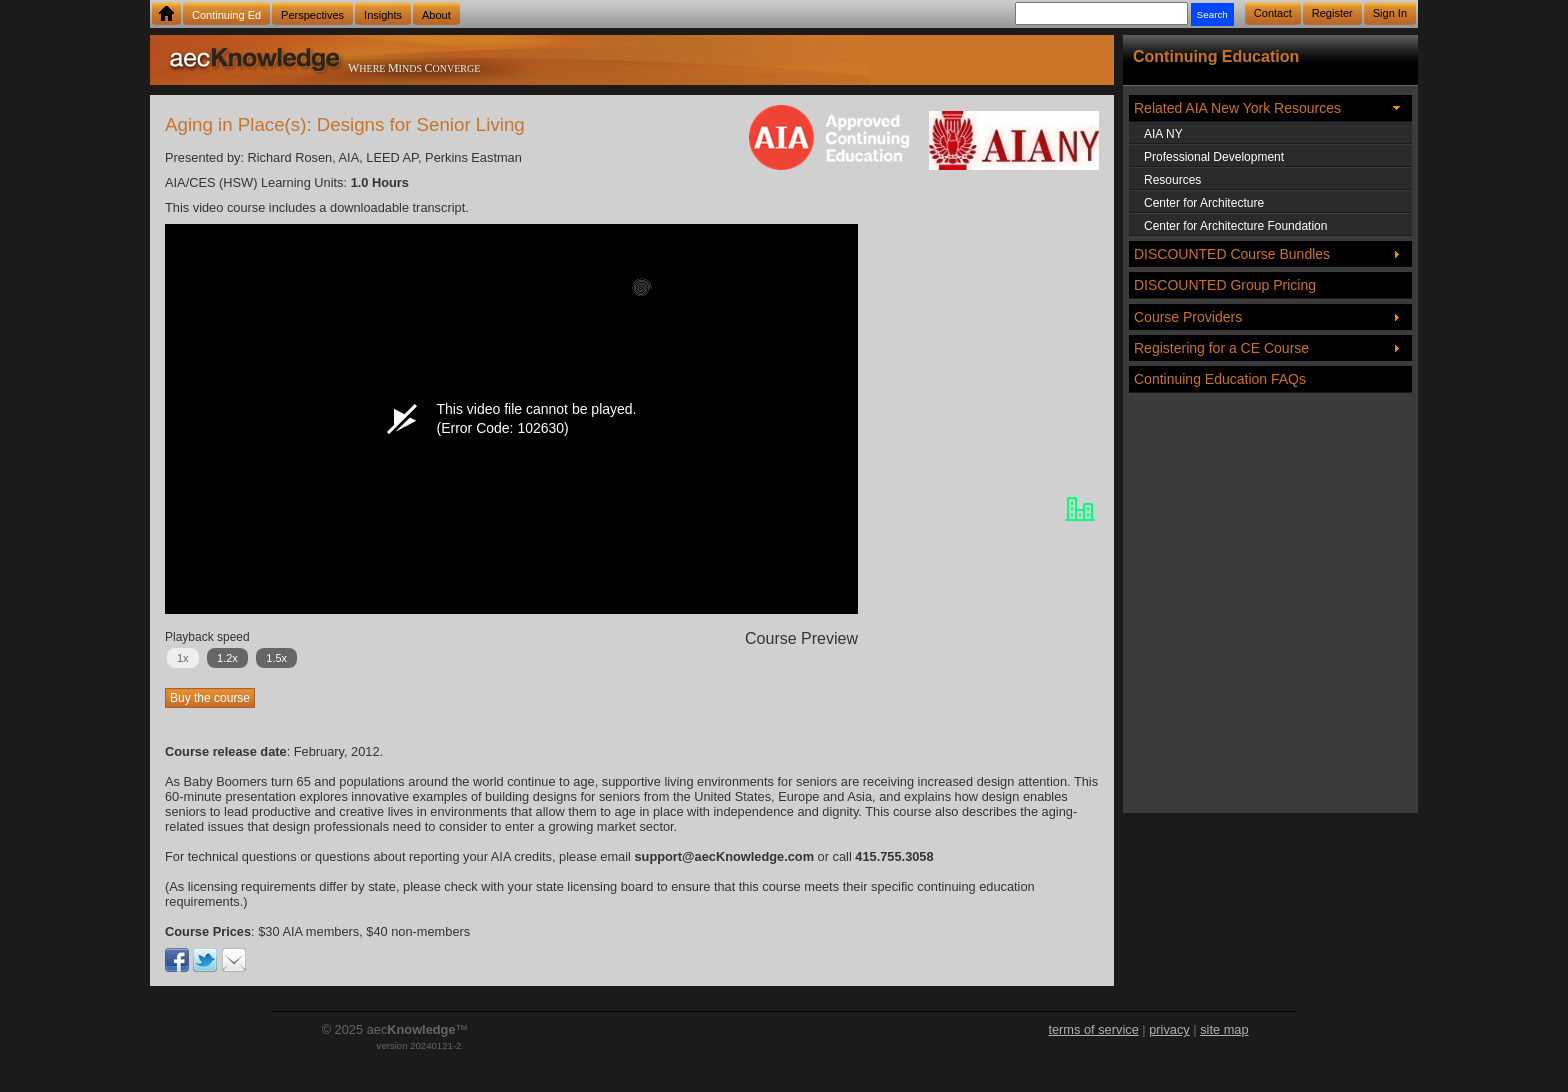 This screenshot has width=1568, height=1092. I want to click on indicates loading or processing in progress, so click(641, 287).